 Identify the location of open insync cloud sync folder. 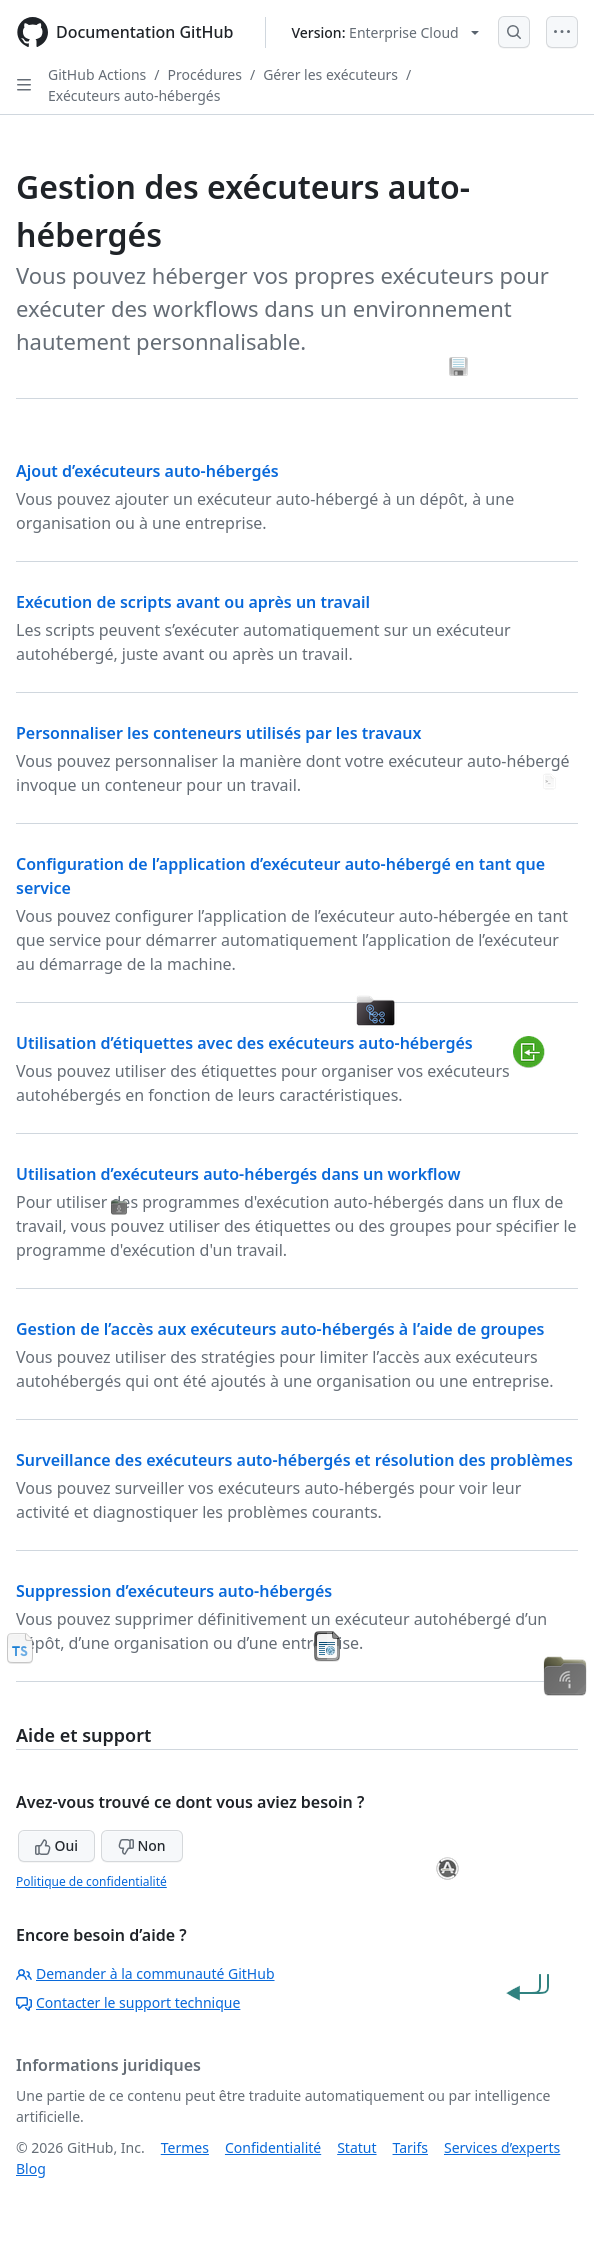
(565, 1676).